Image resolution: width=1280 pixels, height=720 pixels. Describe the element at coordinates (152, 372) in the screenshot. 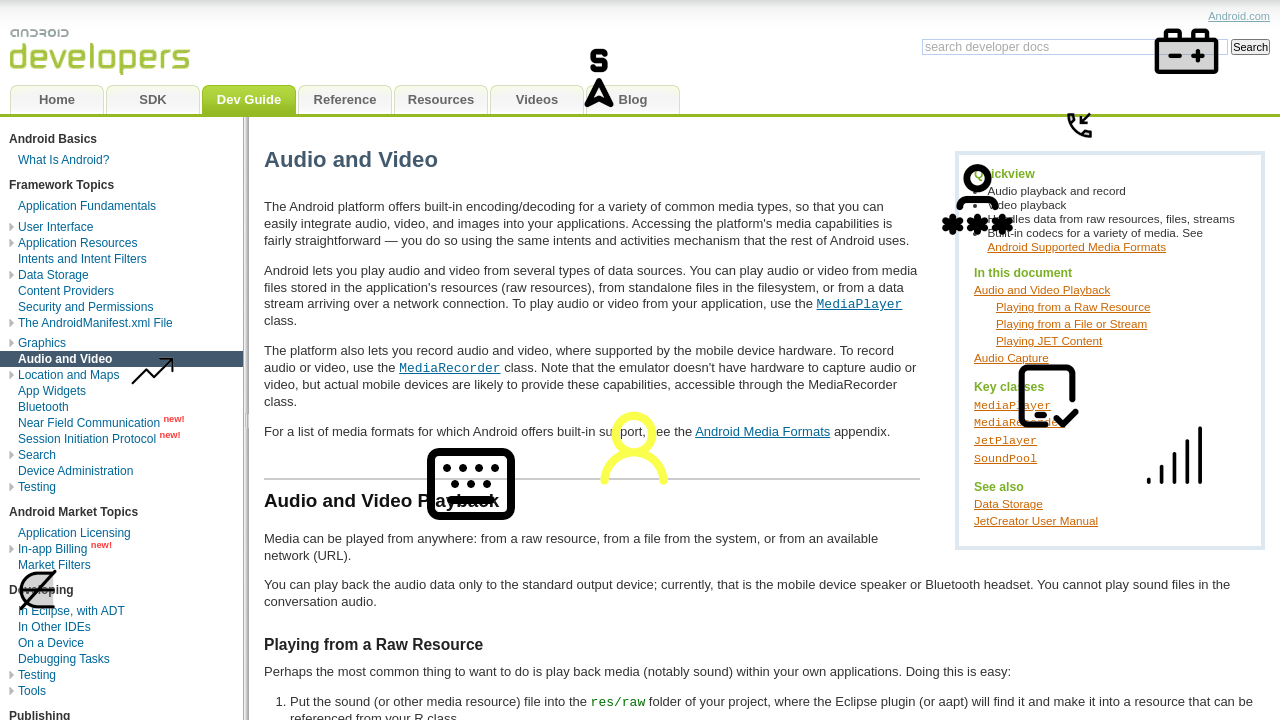

I see `indicates positive growth or upward trend` at that location.